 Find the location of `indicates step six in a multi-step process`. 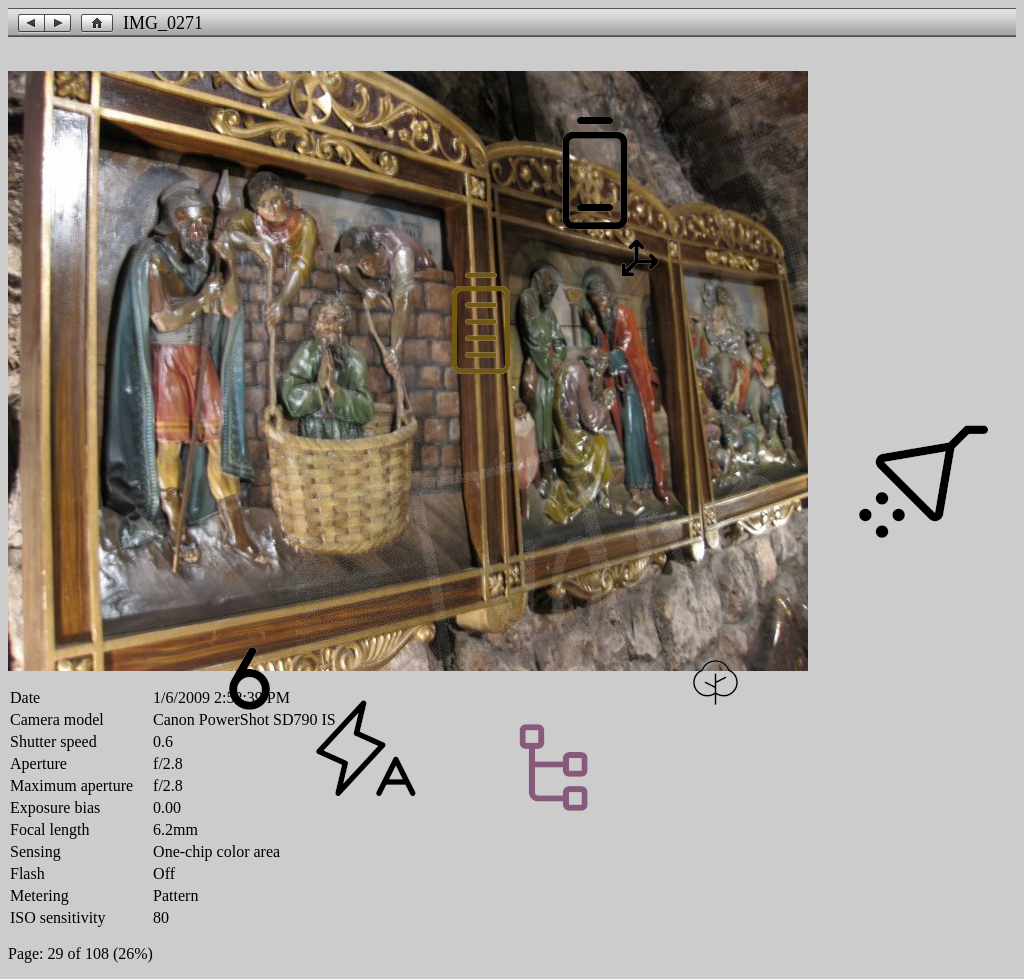

indicates step six in a multi-step process is located at coordinates (249, 678).